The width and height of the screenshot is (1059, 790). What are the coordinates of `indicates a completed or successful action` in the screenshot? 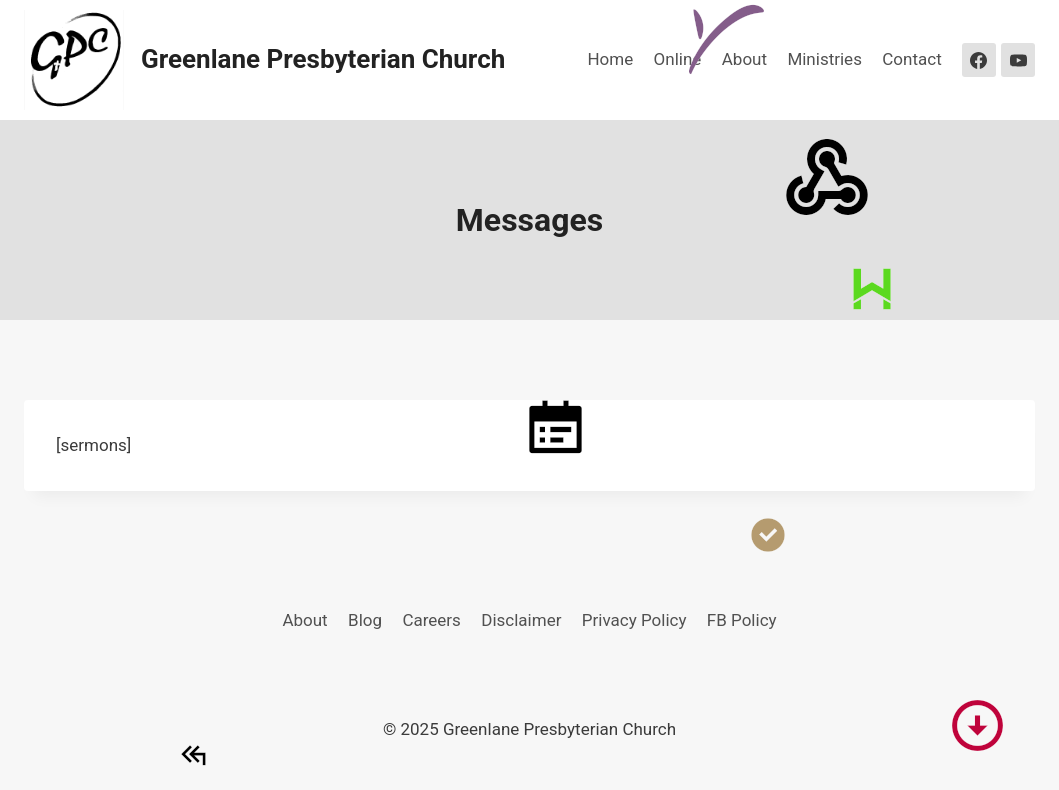 It's located at (768, 535).